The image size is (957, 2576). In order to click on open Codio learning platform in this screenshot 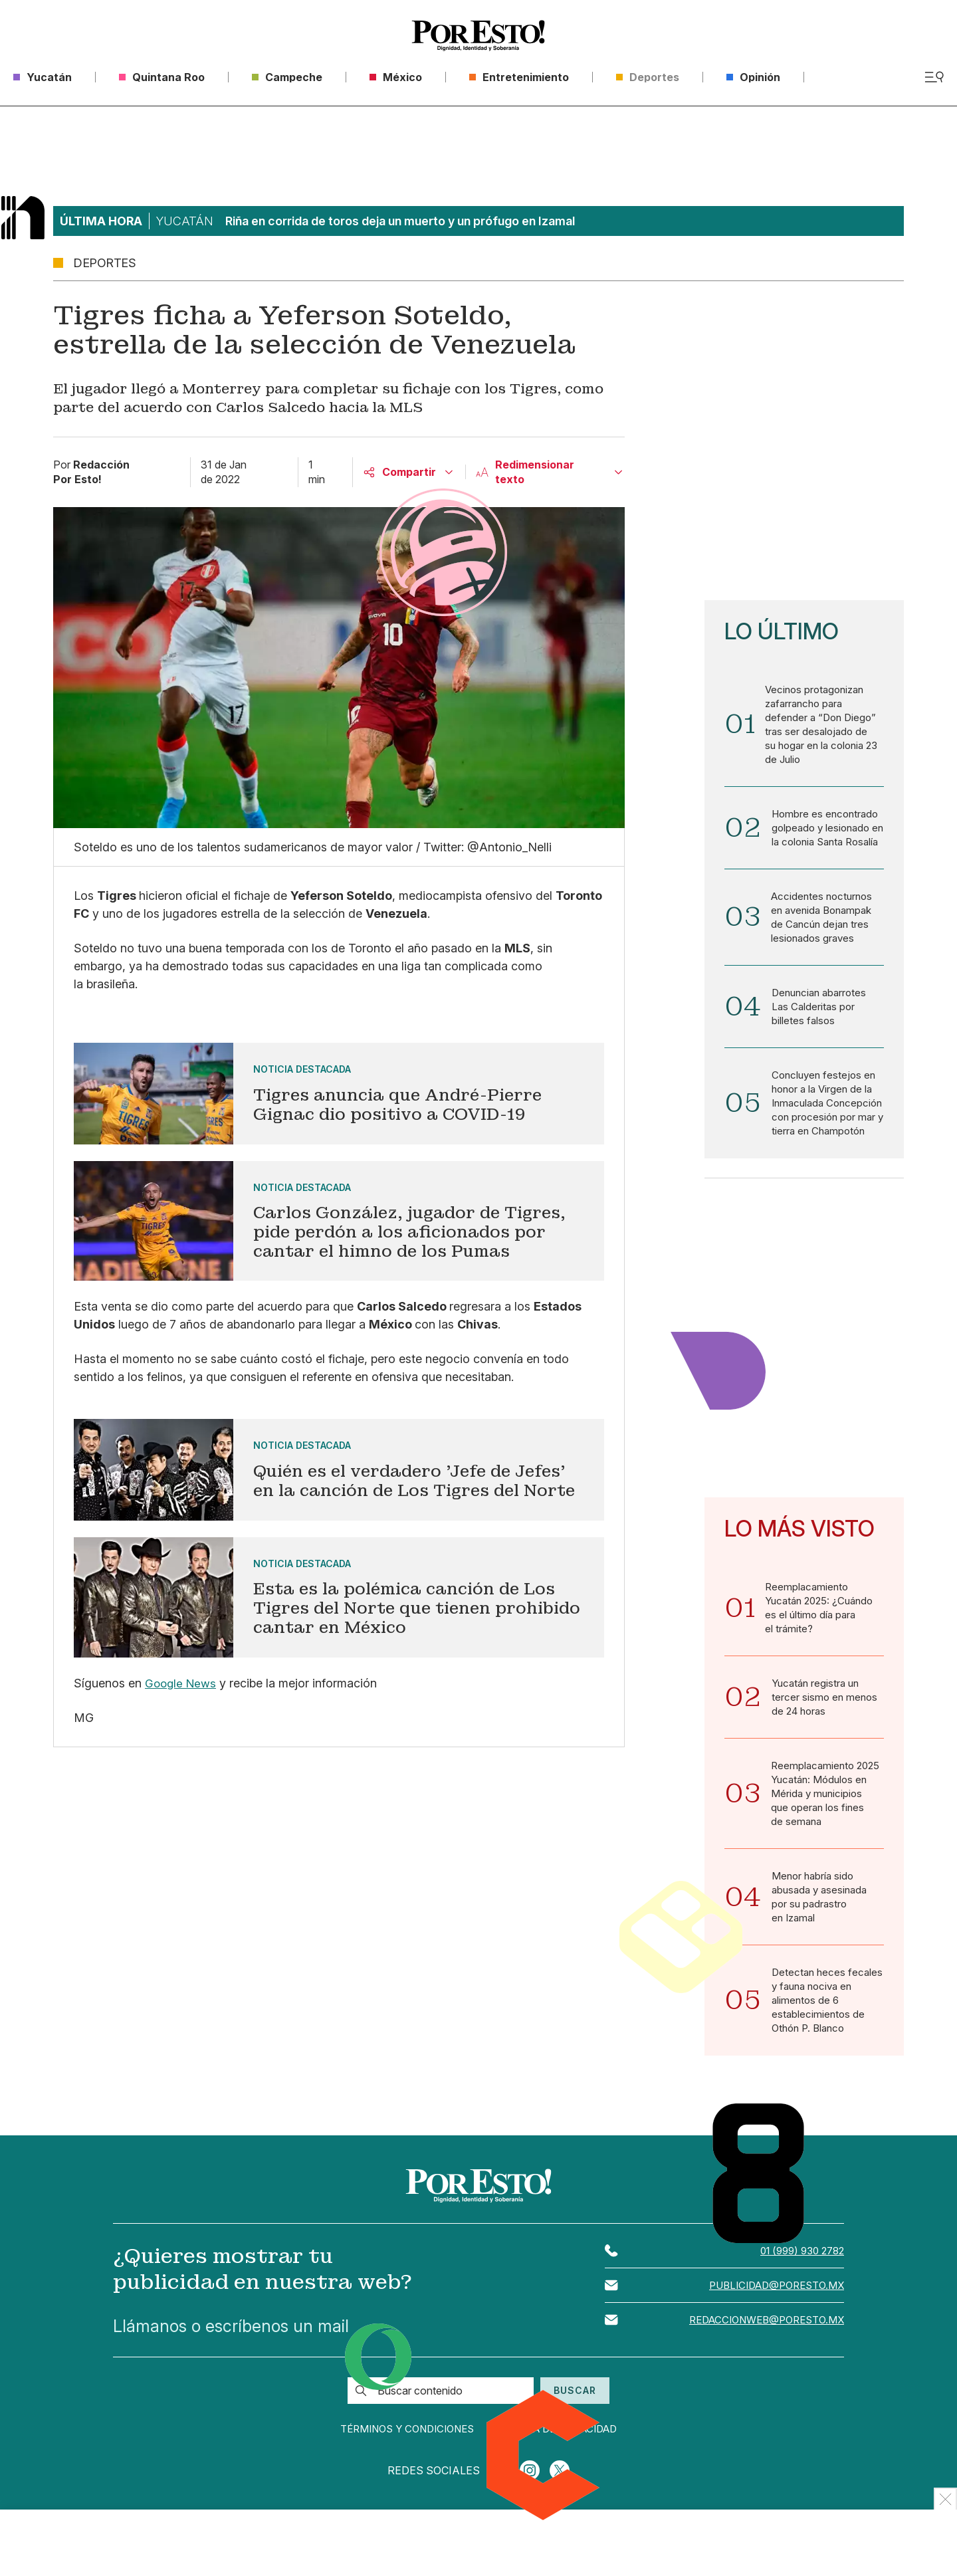, I will do `click(543, 2455)`.